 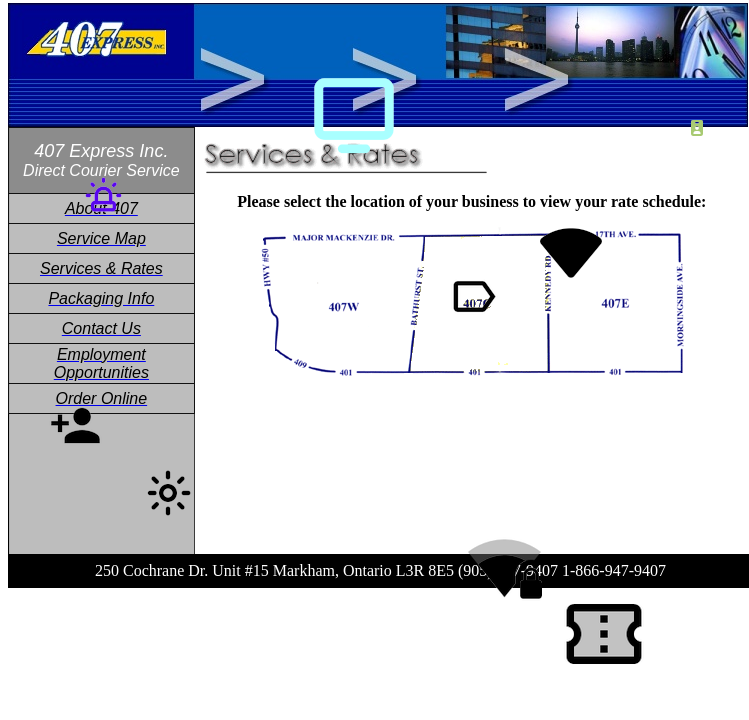 What do you see at coordinates (604, 634) in the screenshot?
I see `view your tickets or passes` at bounding box center [604, 634].